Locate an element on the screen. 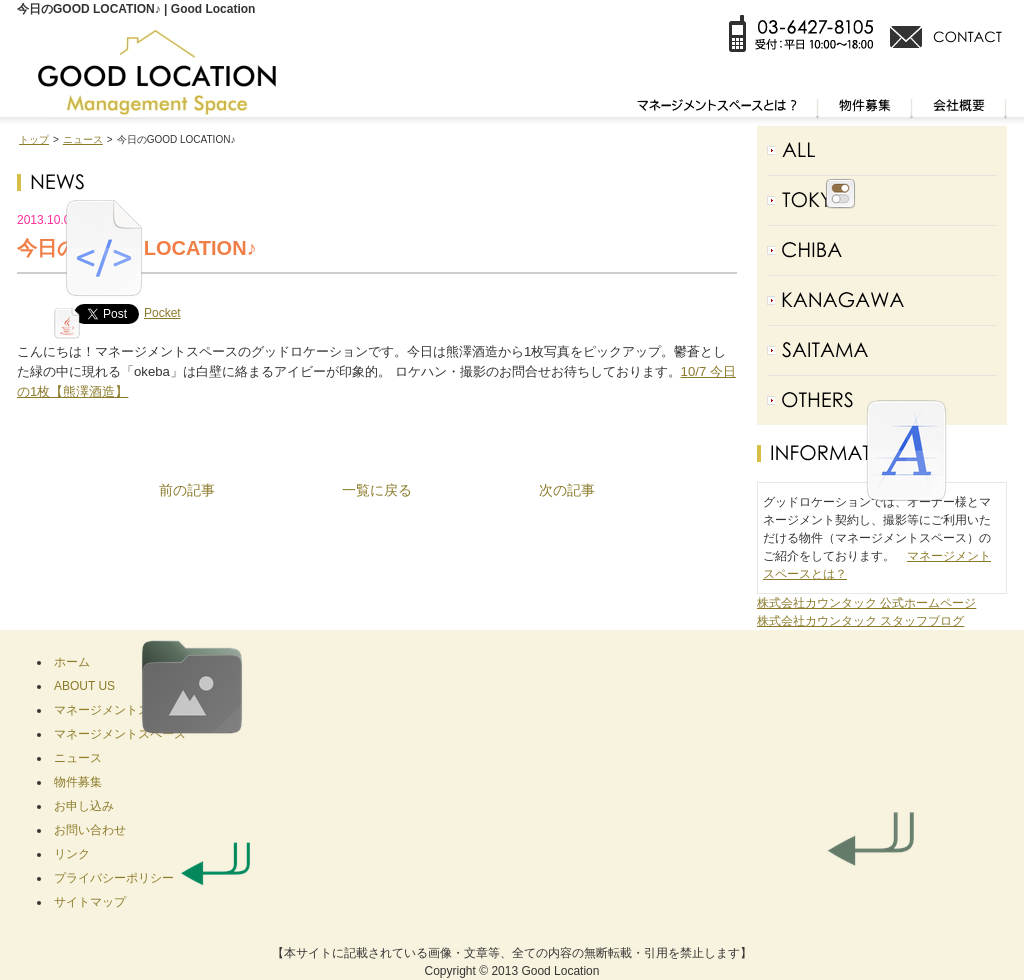 Image resolution: width=1024 pixels, height=980 pixels. open a font file is located at coordinates (906, 450).